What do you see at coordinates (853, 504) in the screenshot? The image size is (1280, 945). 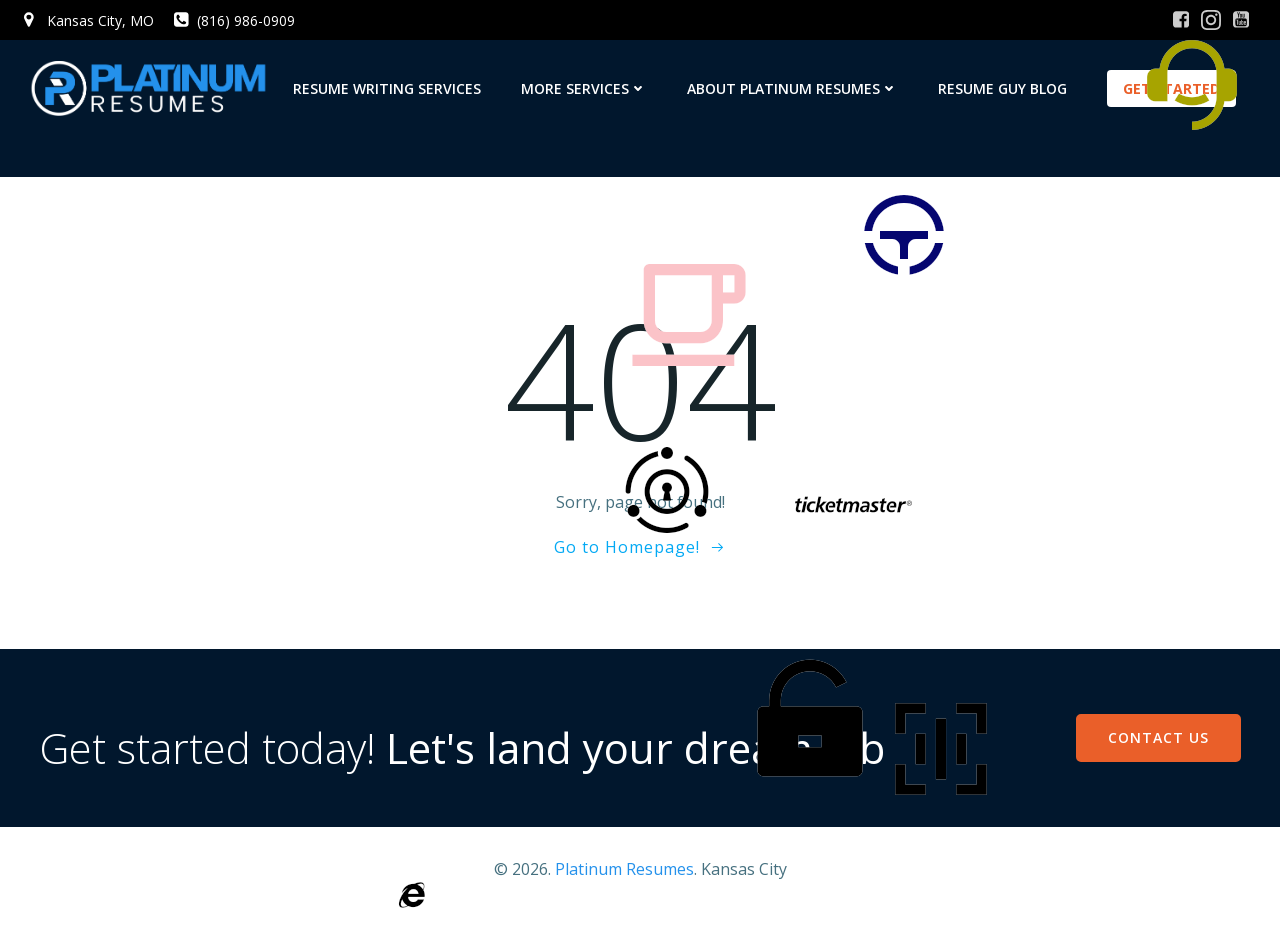 I see `open the Ticketmaster app` at bounding box center [853, 504].